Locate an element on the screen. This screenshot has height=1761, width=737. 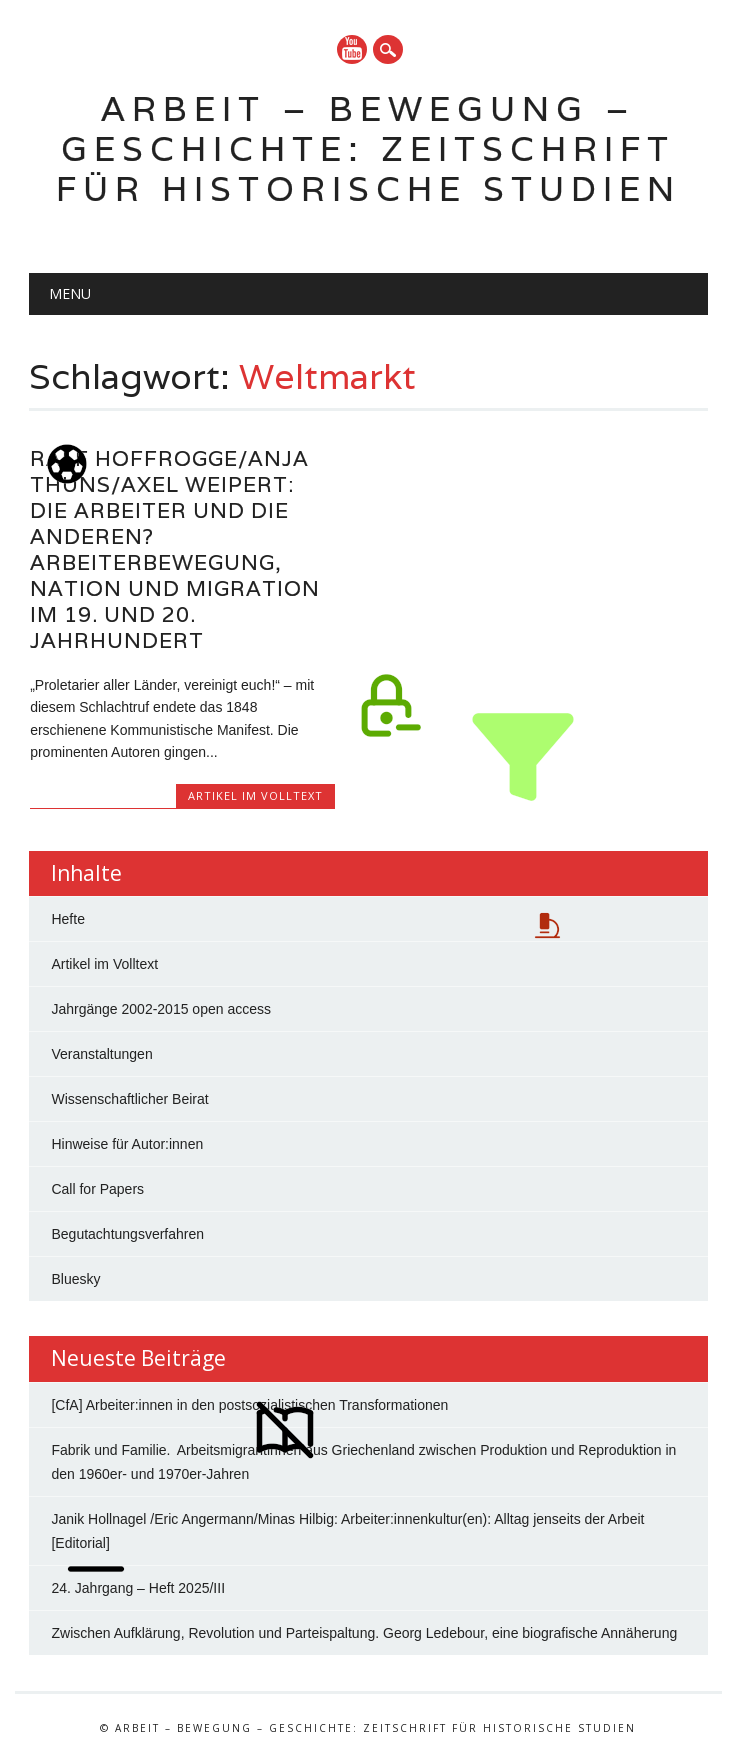
remove an item from a list is located at coordinates (96, 1569).